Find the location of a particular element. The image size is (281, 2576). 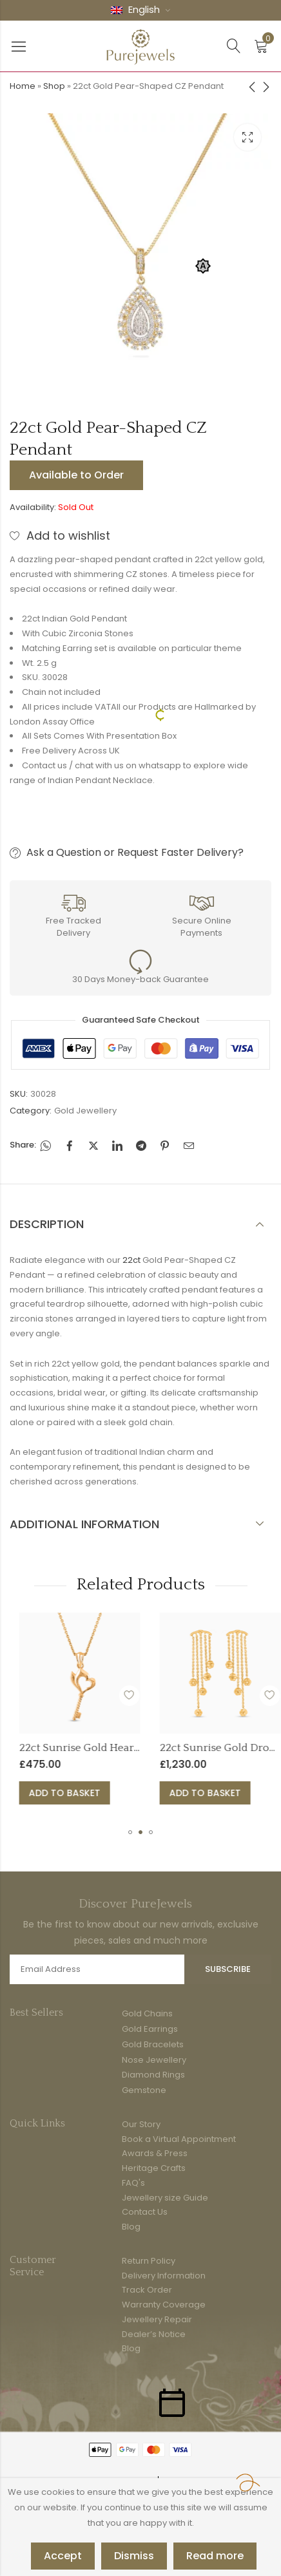

indicates cent currency or small monetary value is located at coordinates (160, 715).